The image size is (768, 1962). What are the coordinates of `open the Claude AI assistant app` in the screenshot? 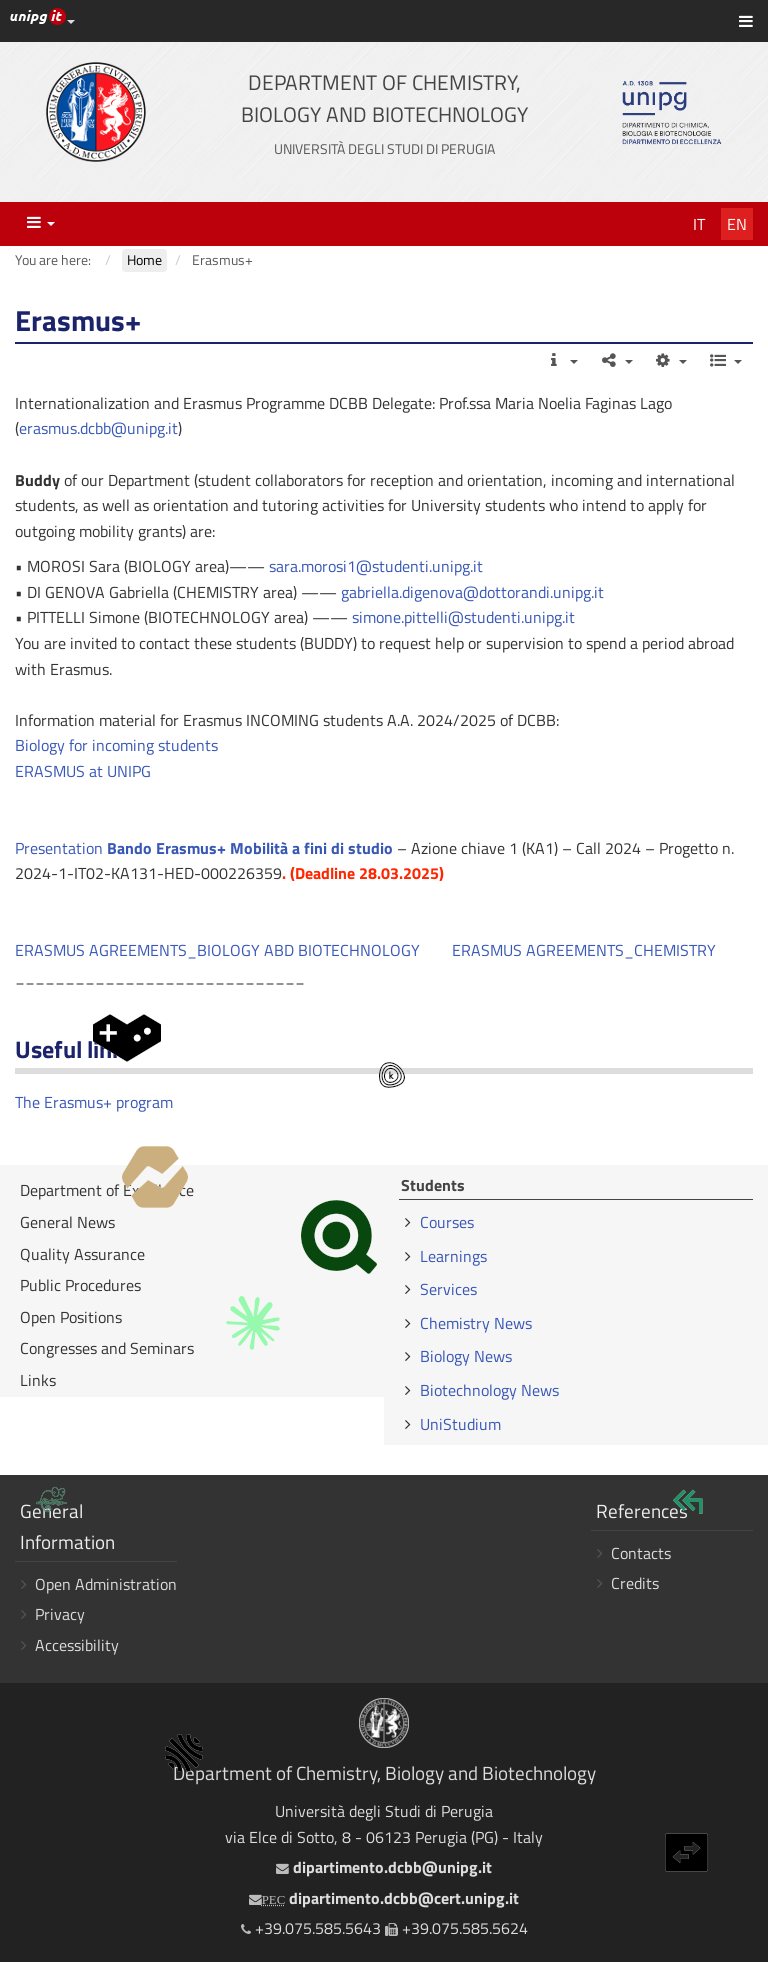 It's located at (253, 1323).